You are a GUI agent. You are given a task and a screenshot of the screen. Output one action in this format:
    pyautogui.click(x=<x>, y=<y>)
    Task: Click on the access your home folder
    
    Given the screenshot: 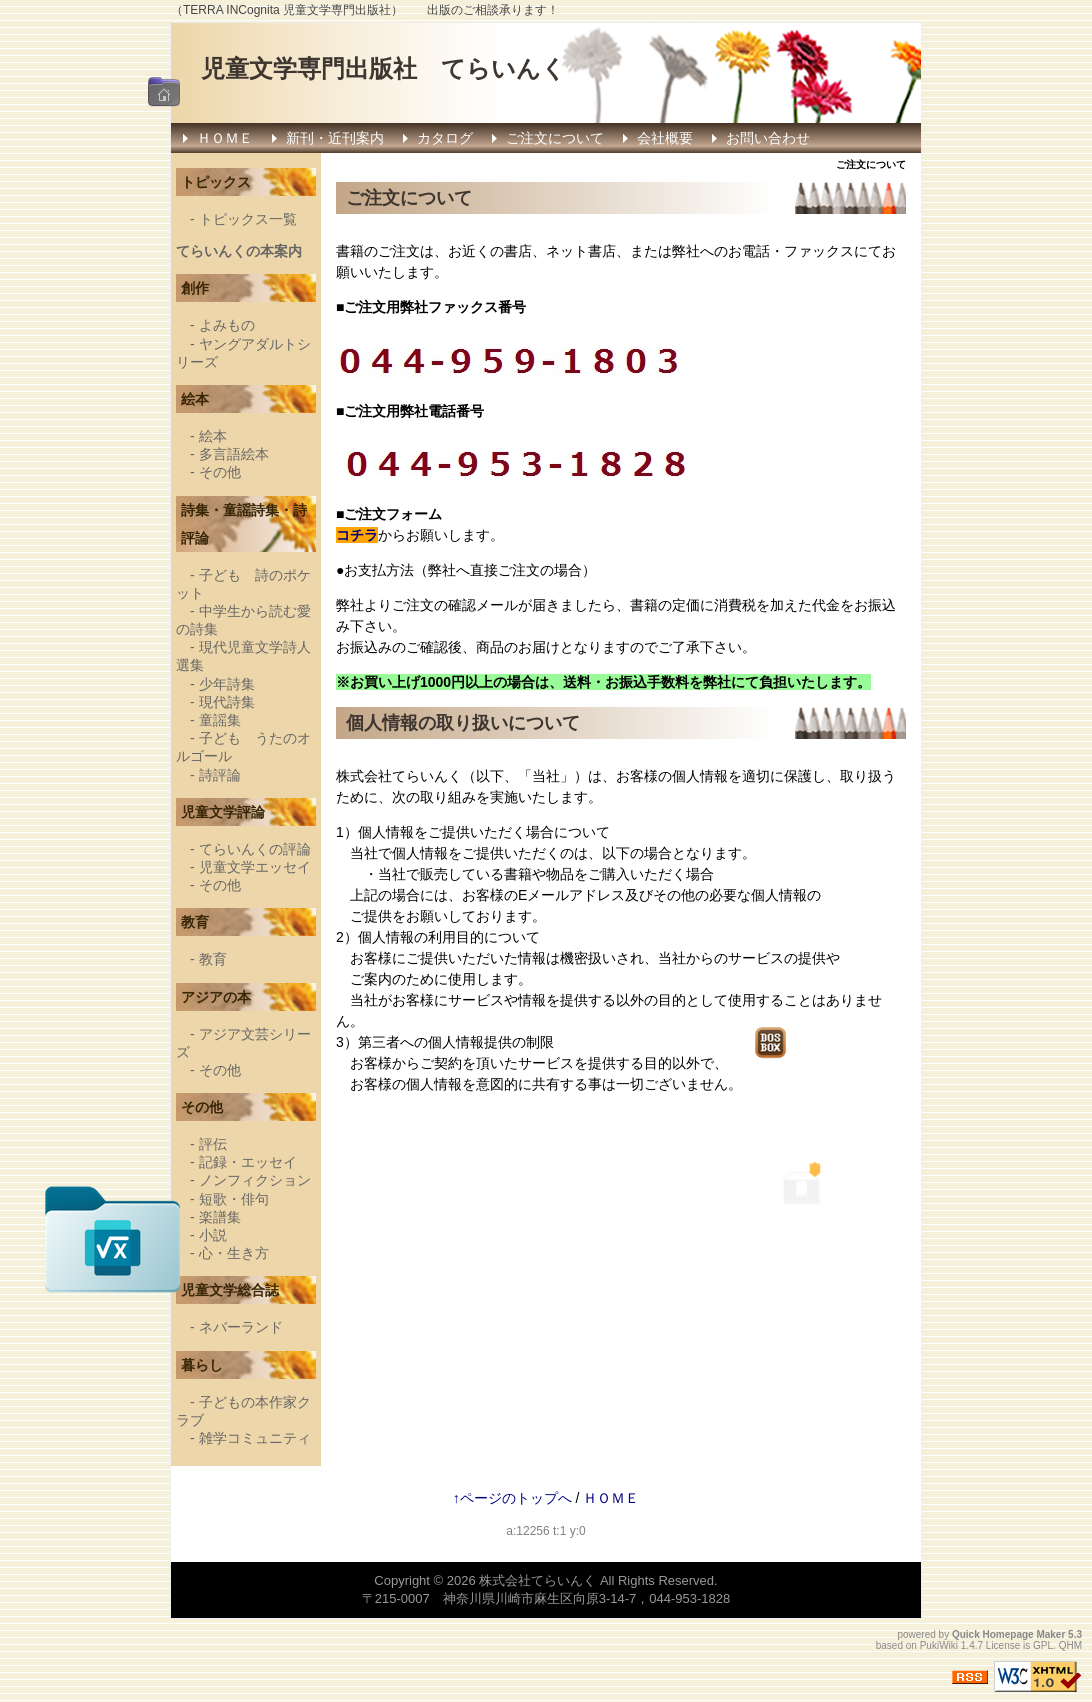 What is the action you would take?
    pyautogui.click(x=164, y=91)
    